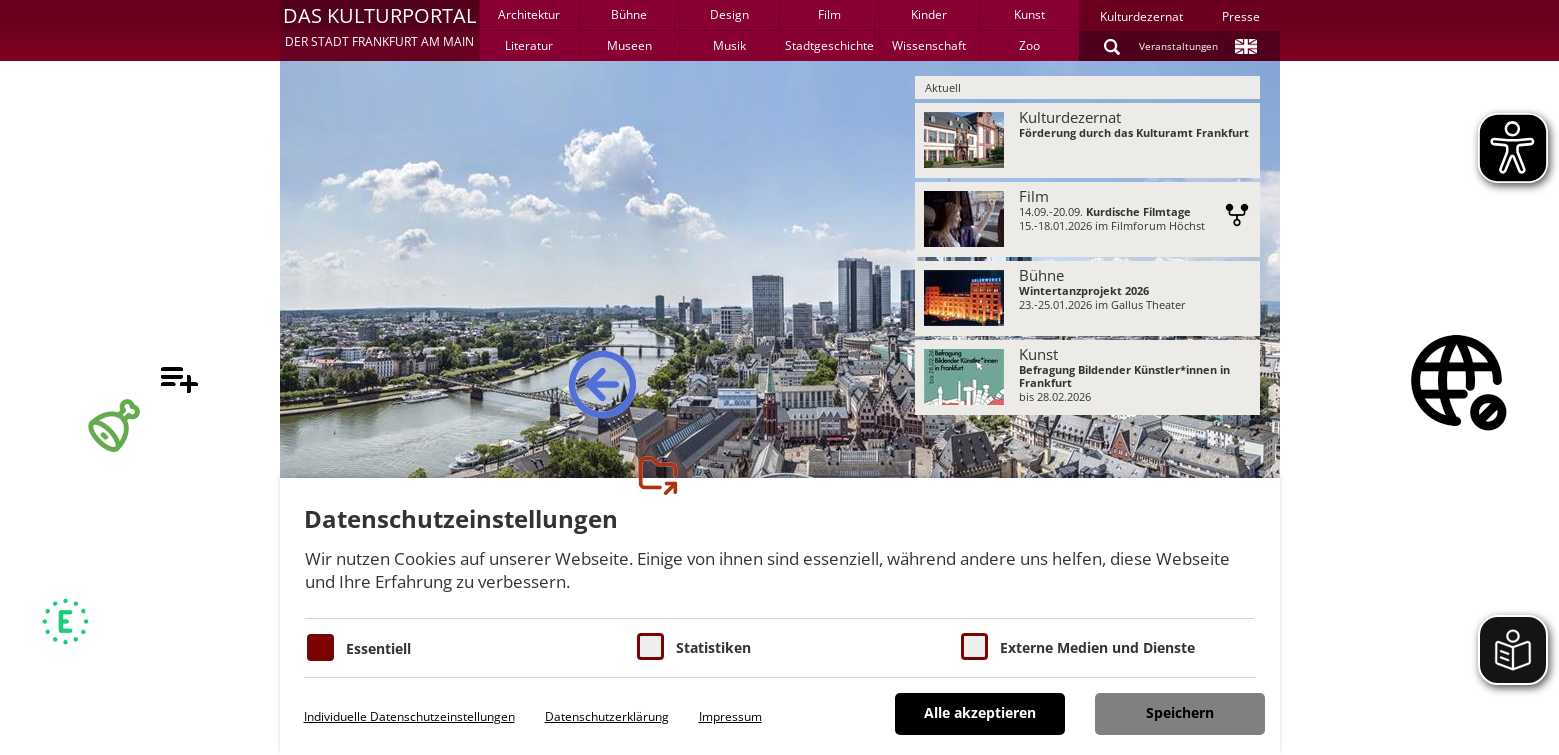 This screenshot has height=755, width=1559. What do you see at coordinates (602, 384) in the screenshot?
I see `go back to the previous screen` at bounding box center [602, 384].